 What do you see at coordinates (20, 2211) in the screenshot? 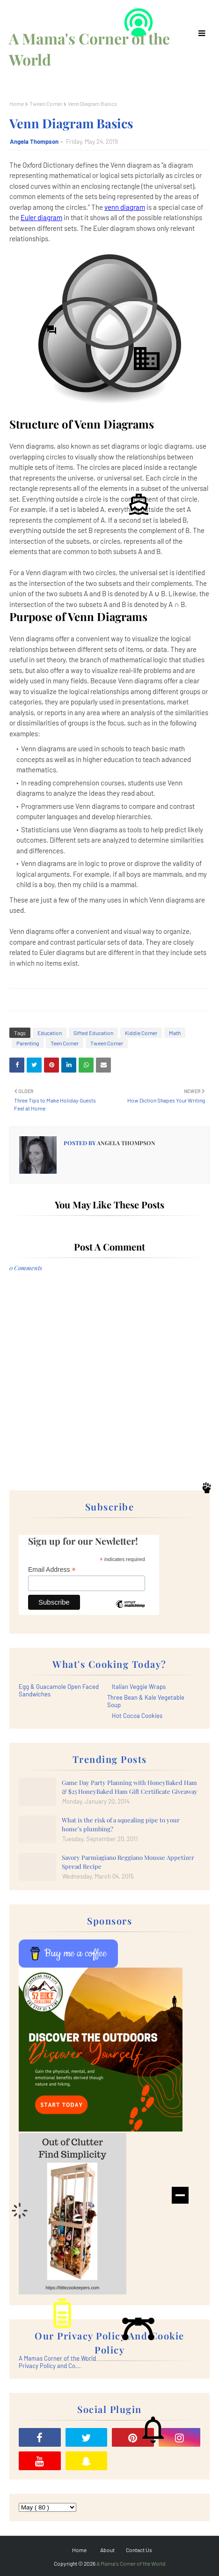
I see `indicates loading or processing in progress` at bounding box center [20, 2211].